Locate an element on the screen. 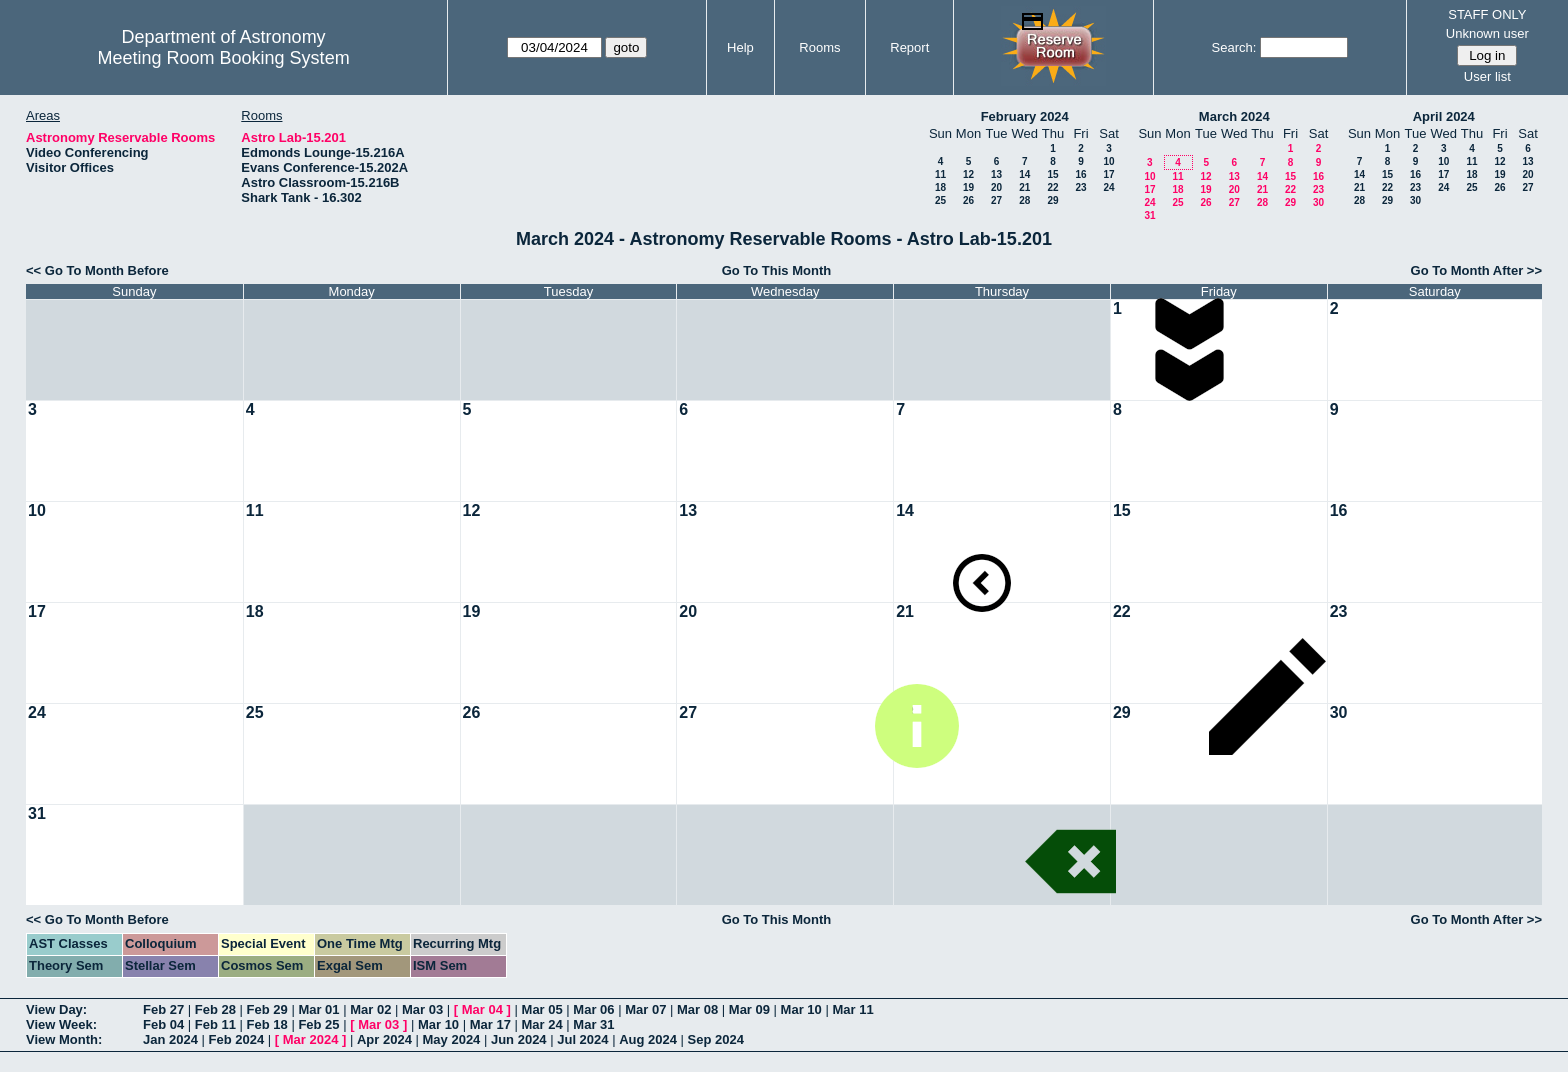  delete the previous character is located at coordinates (1070, 861).